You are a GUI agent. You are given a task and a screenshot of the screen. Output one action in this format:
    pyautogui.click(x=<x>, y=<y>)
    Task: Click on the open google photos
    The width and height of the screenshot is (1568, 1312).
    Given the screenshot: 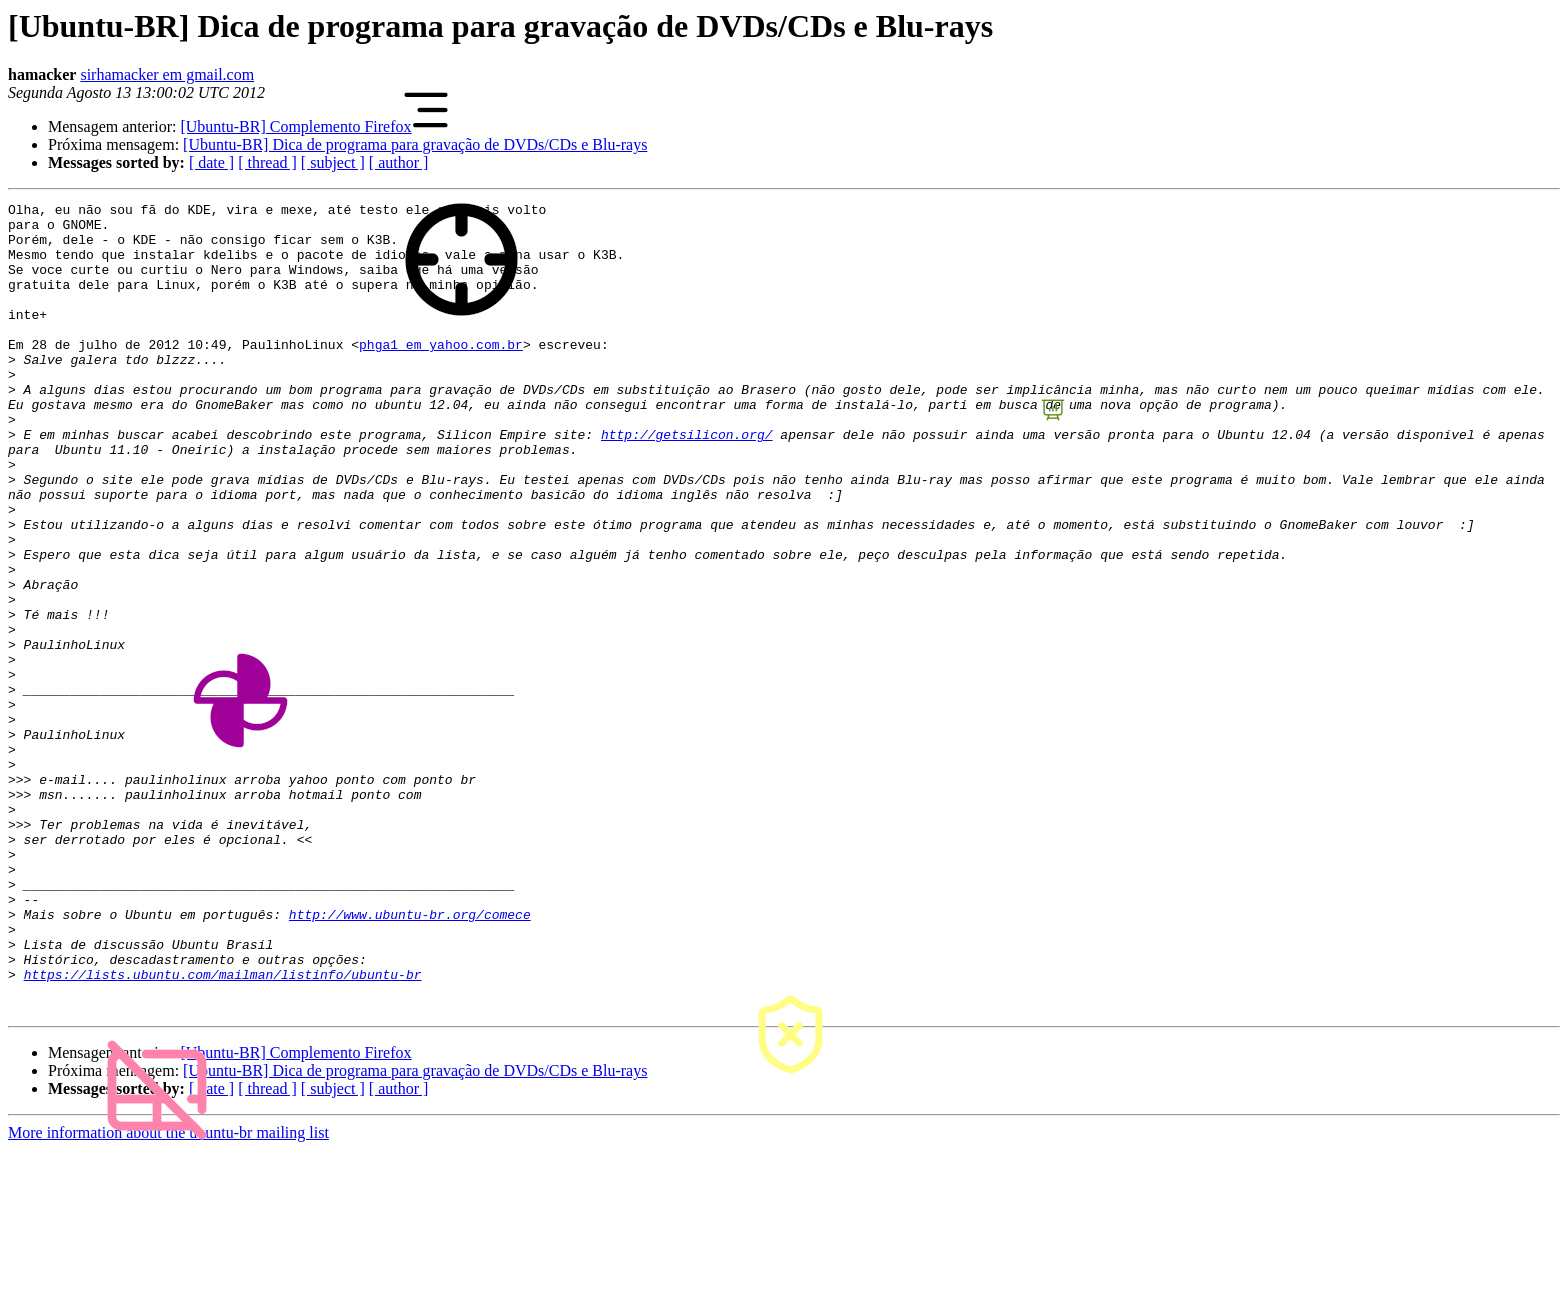 What is the action you would take?
    pyautogui.click(x=240, y=700)
    